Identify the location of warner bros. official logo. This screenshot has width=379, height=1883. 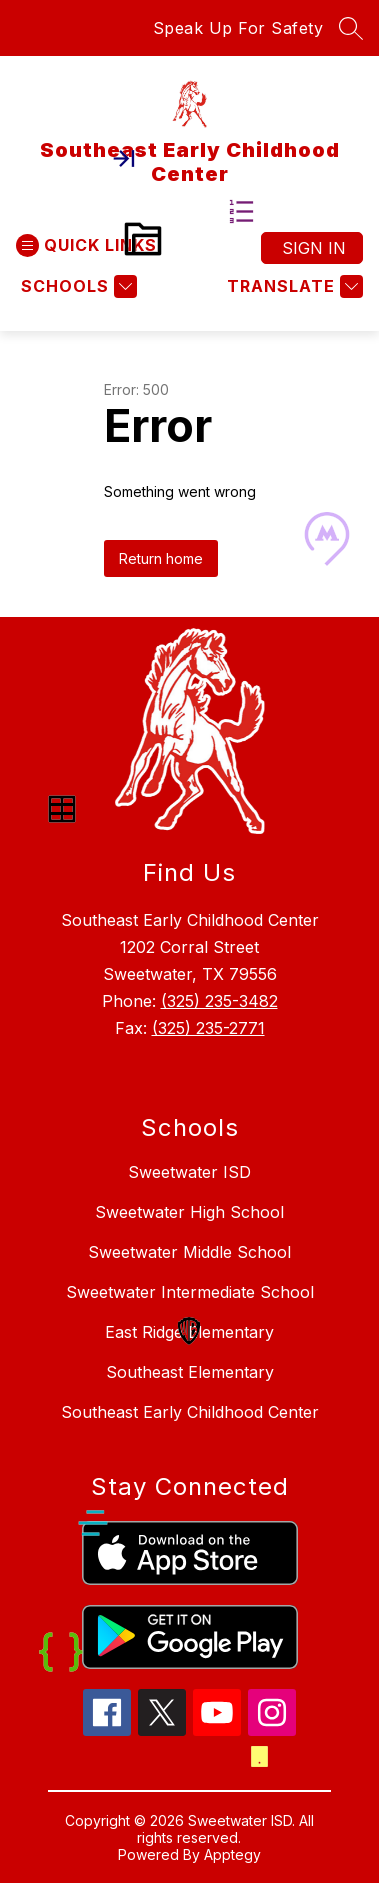
(189, 1331).